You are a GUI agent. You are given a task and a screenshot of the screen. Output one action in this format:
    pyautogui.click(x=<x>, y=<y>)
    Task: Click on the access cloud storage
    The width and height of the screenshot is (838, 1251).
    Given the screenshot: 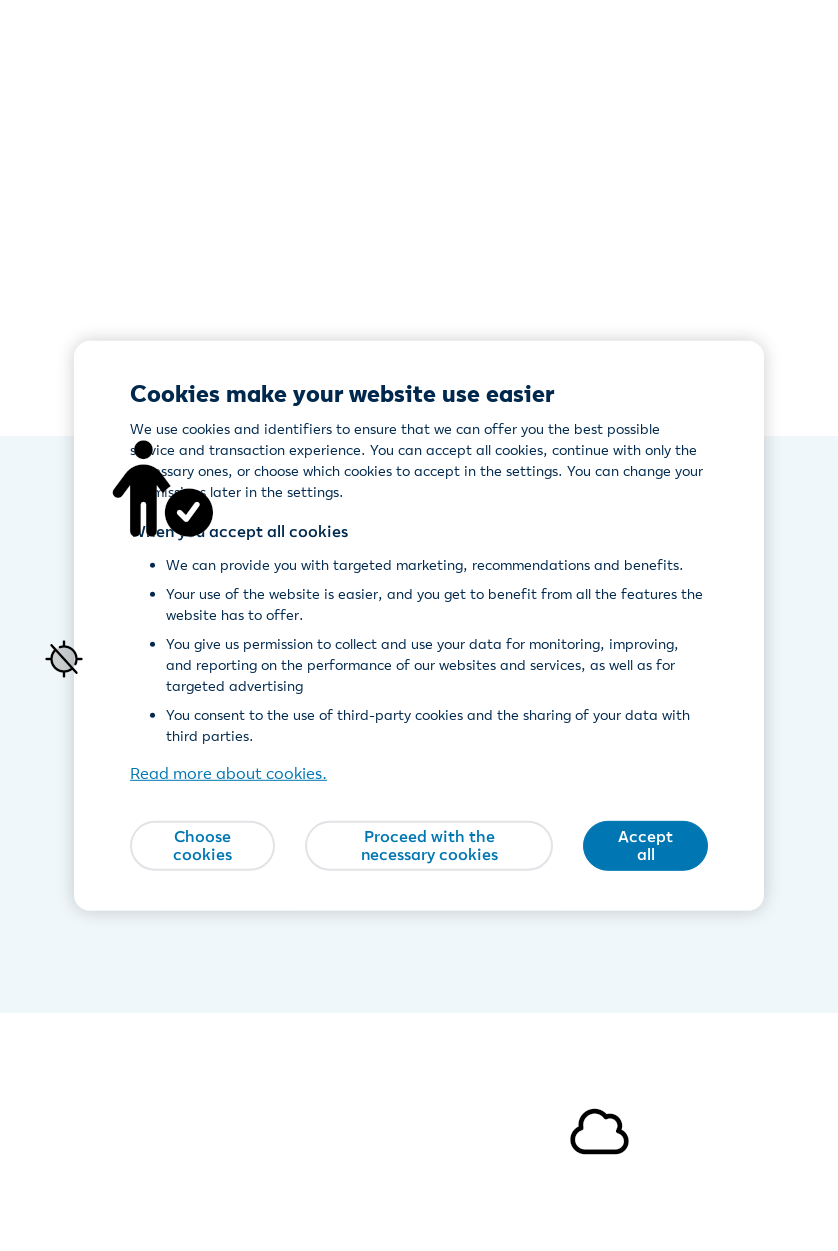 What is the action you would take?
    pyautogui.click(x=599, y=1131)
    